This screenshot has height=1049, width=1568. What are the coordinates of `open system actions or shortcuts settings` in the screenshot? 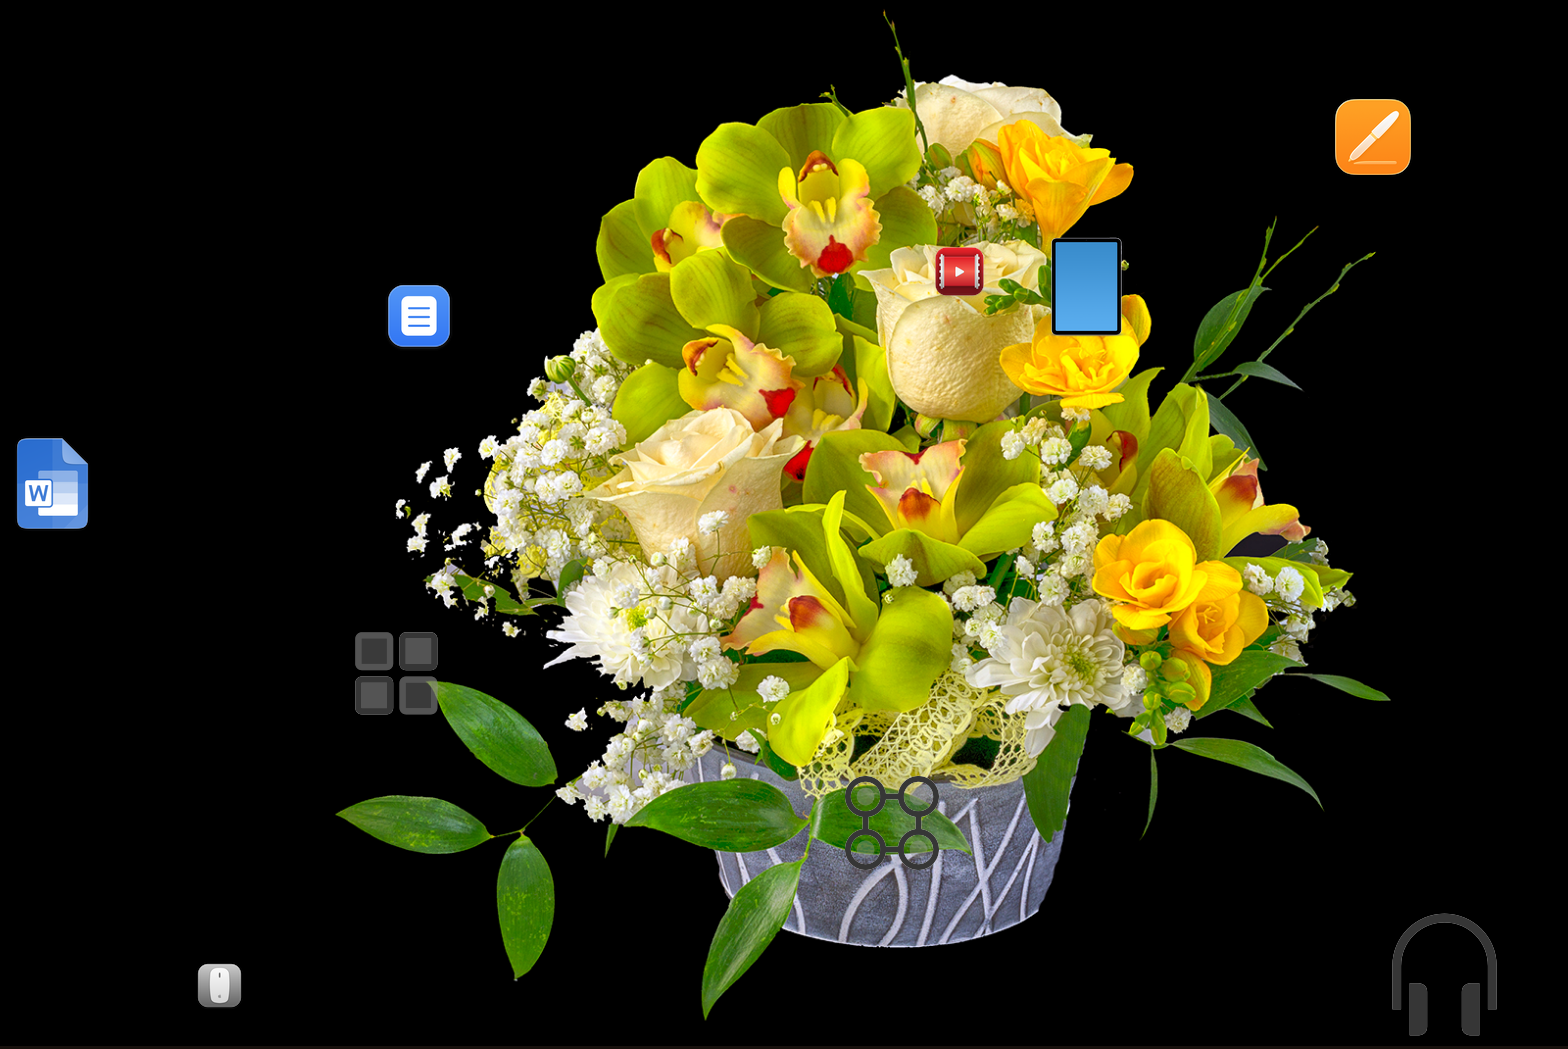 It's located at (419, 317).